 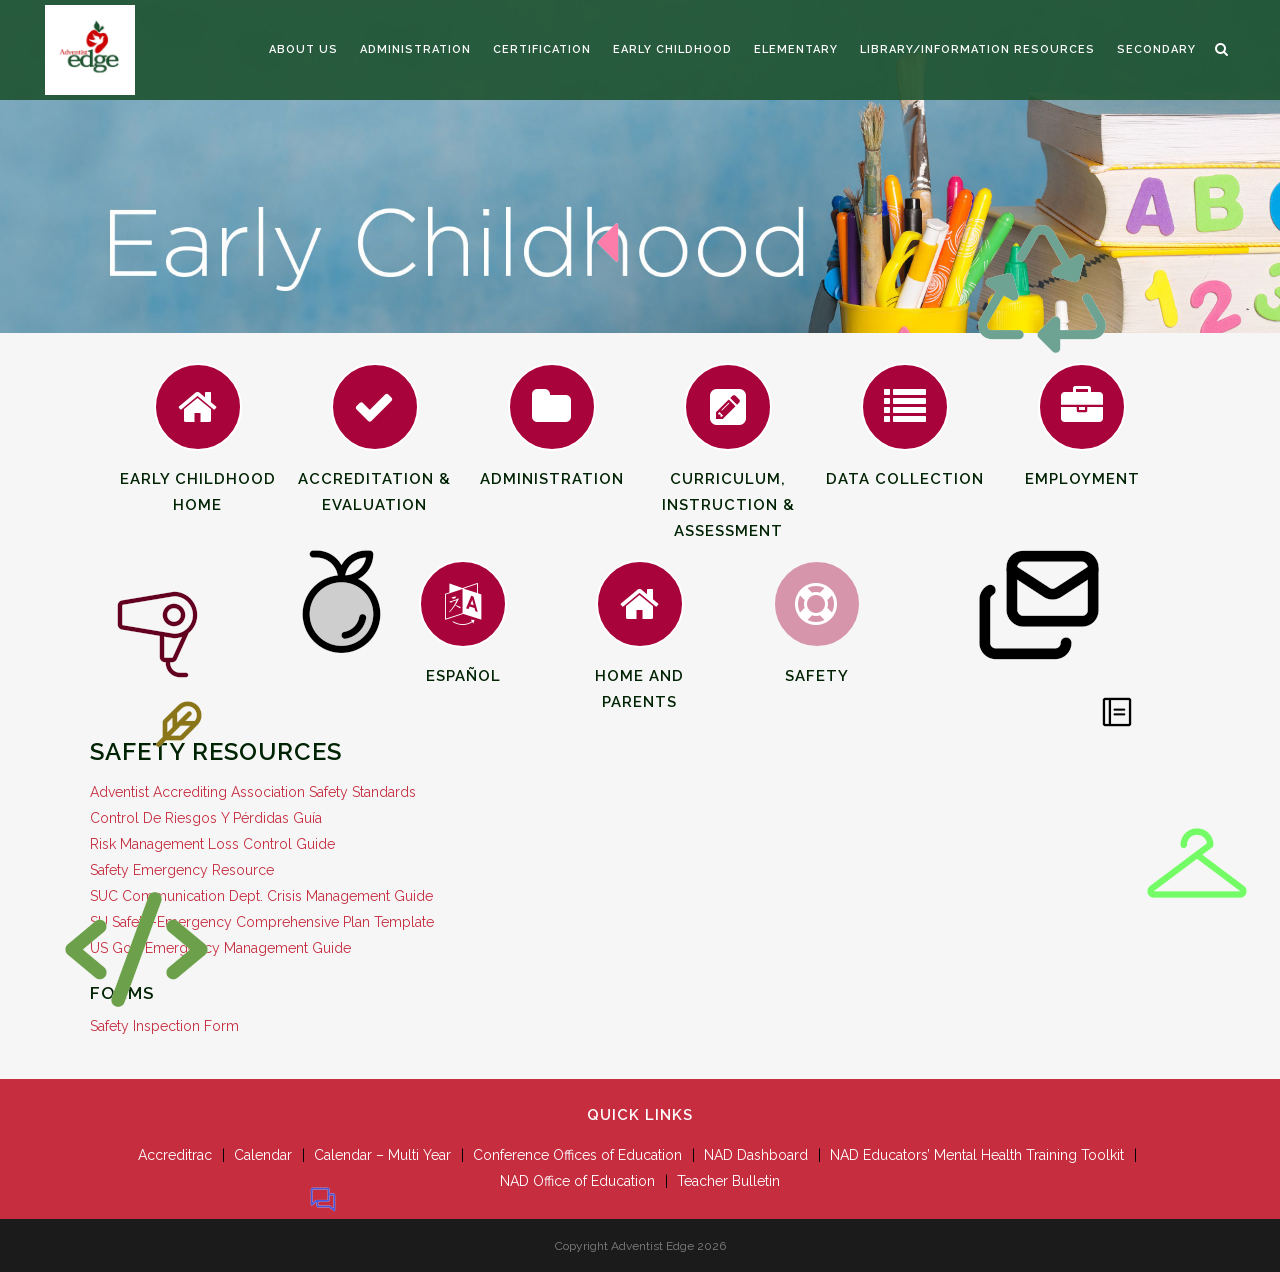 I want to click on indicates fruit or produce category, so click(x=341, y=603).